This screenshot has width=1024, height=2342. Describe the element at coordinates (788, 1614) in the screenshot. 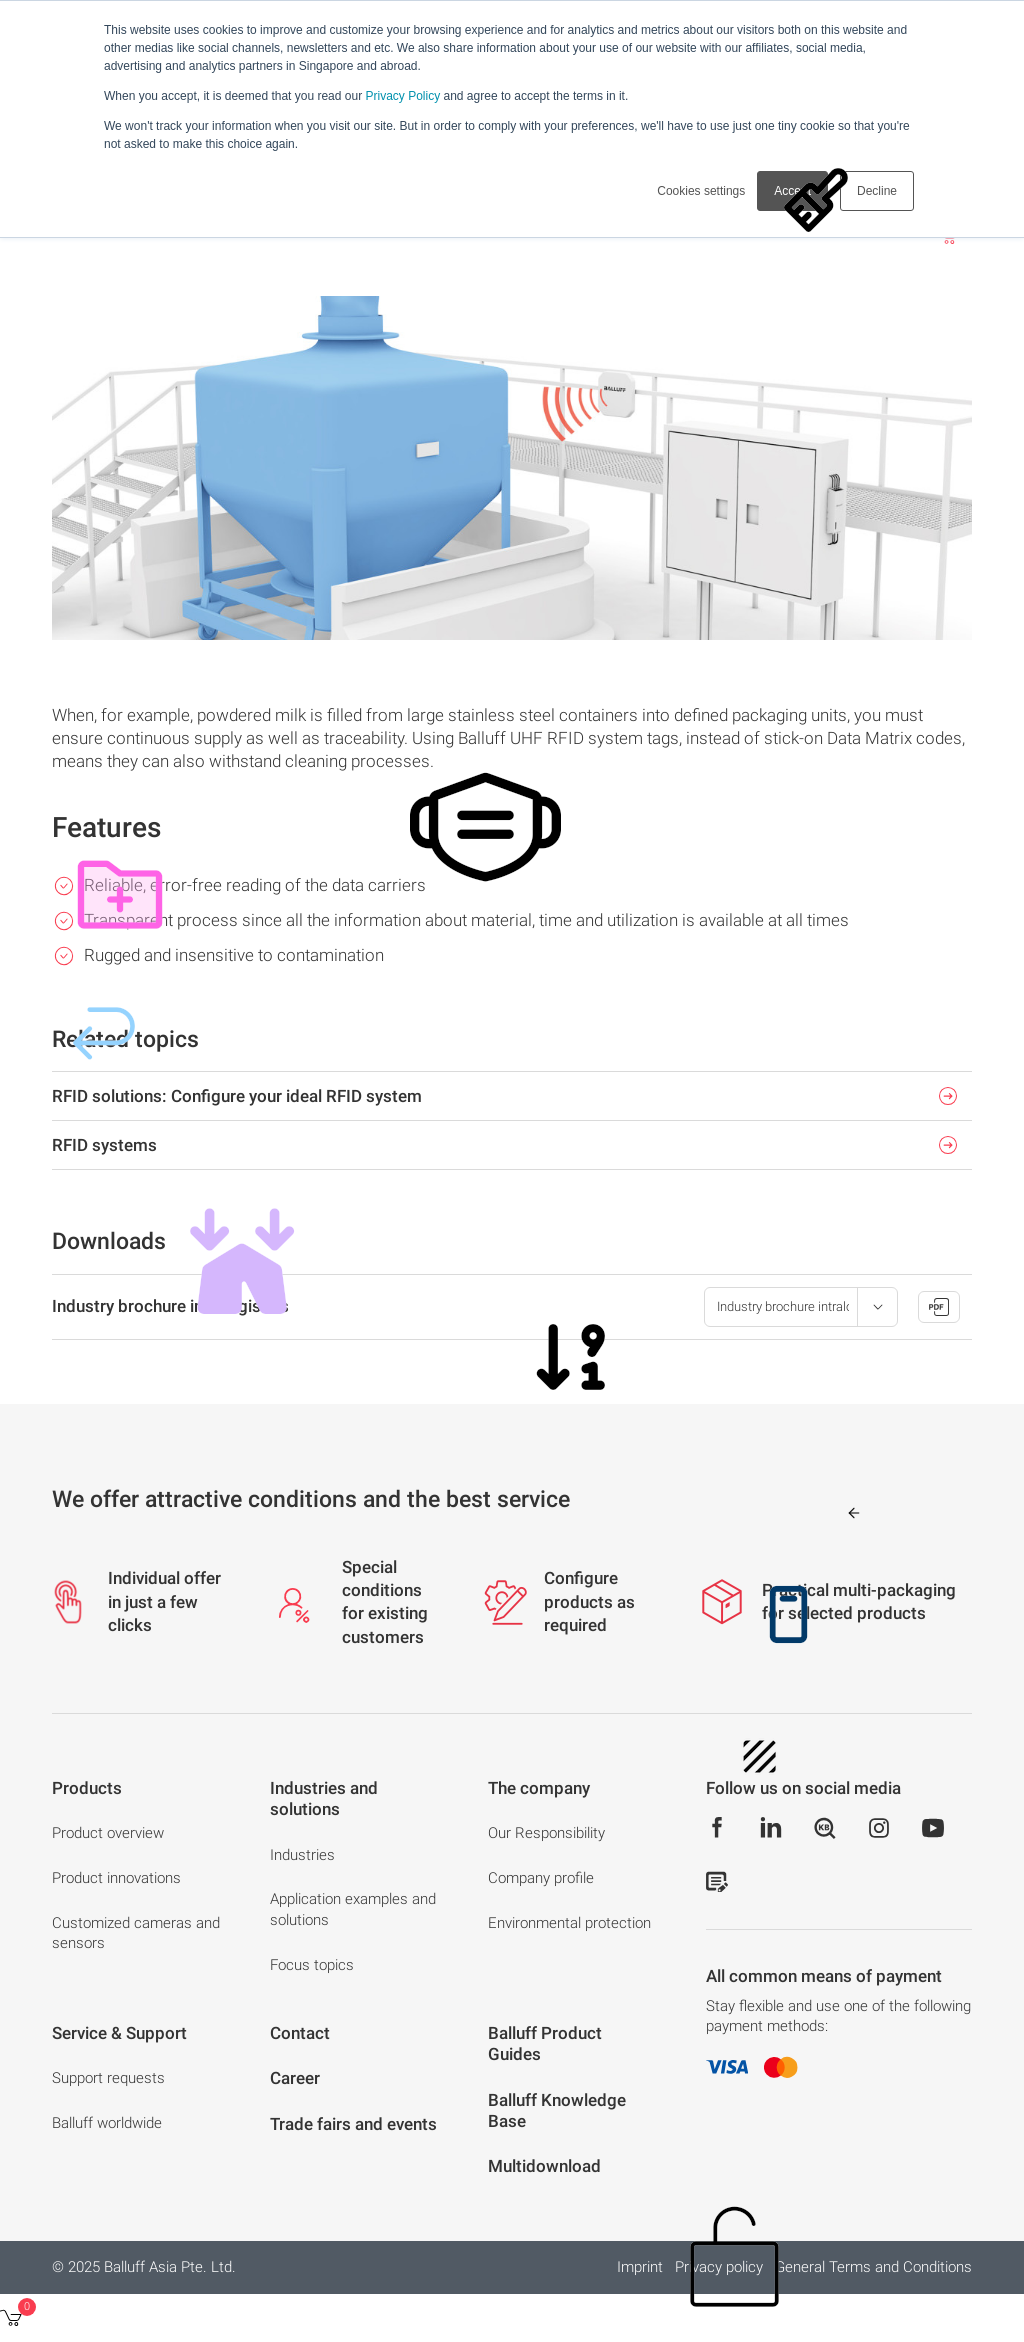

I see `mobile device speaker settings` at that location.